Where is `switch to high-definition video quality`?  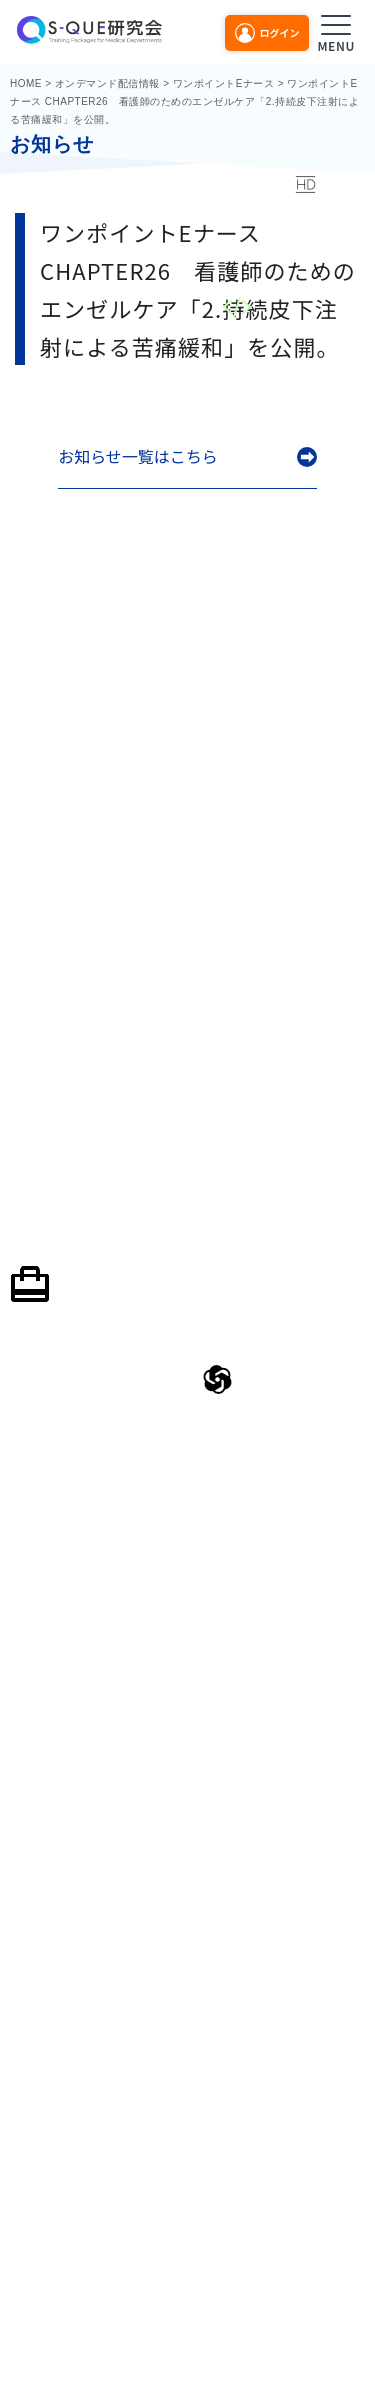 switch to high-definition video quality is located at coordinates (305, 184).